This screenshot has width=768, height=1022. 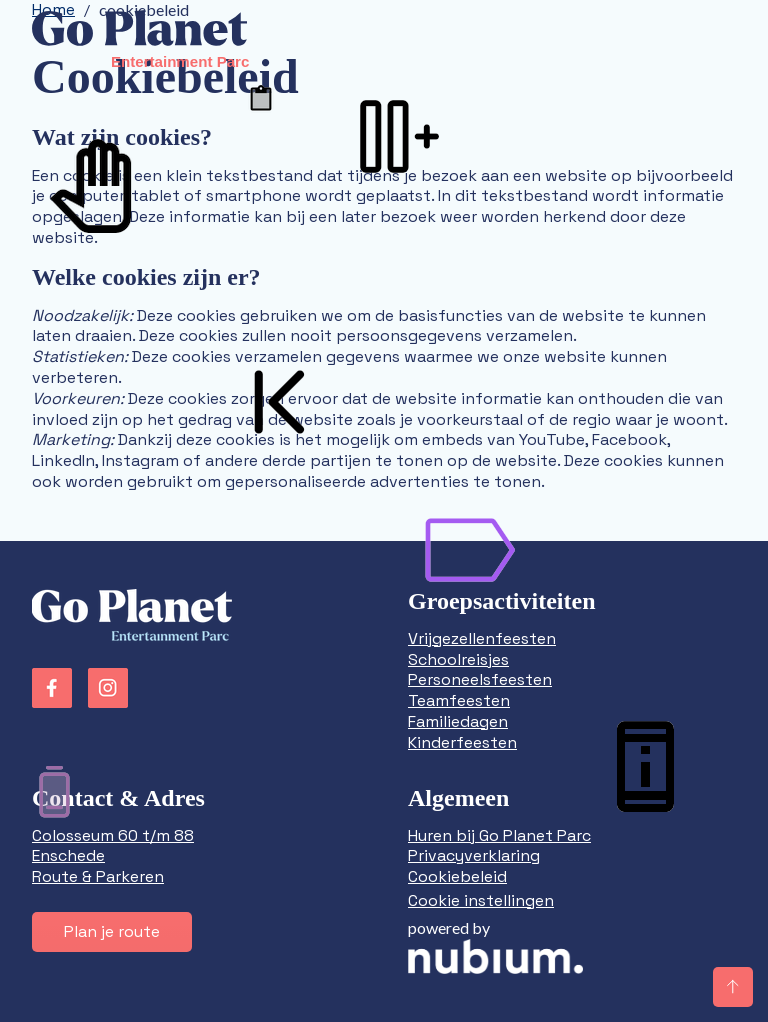 What do you see at coordinates (92, 186) in the screenshot?
I see `stop or pause an action` at bounding box center [92, 186].